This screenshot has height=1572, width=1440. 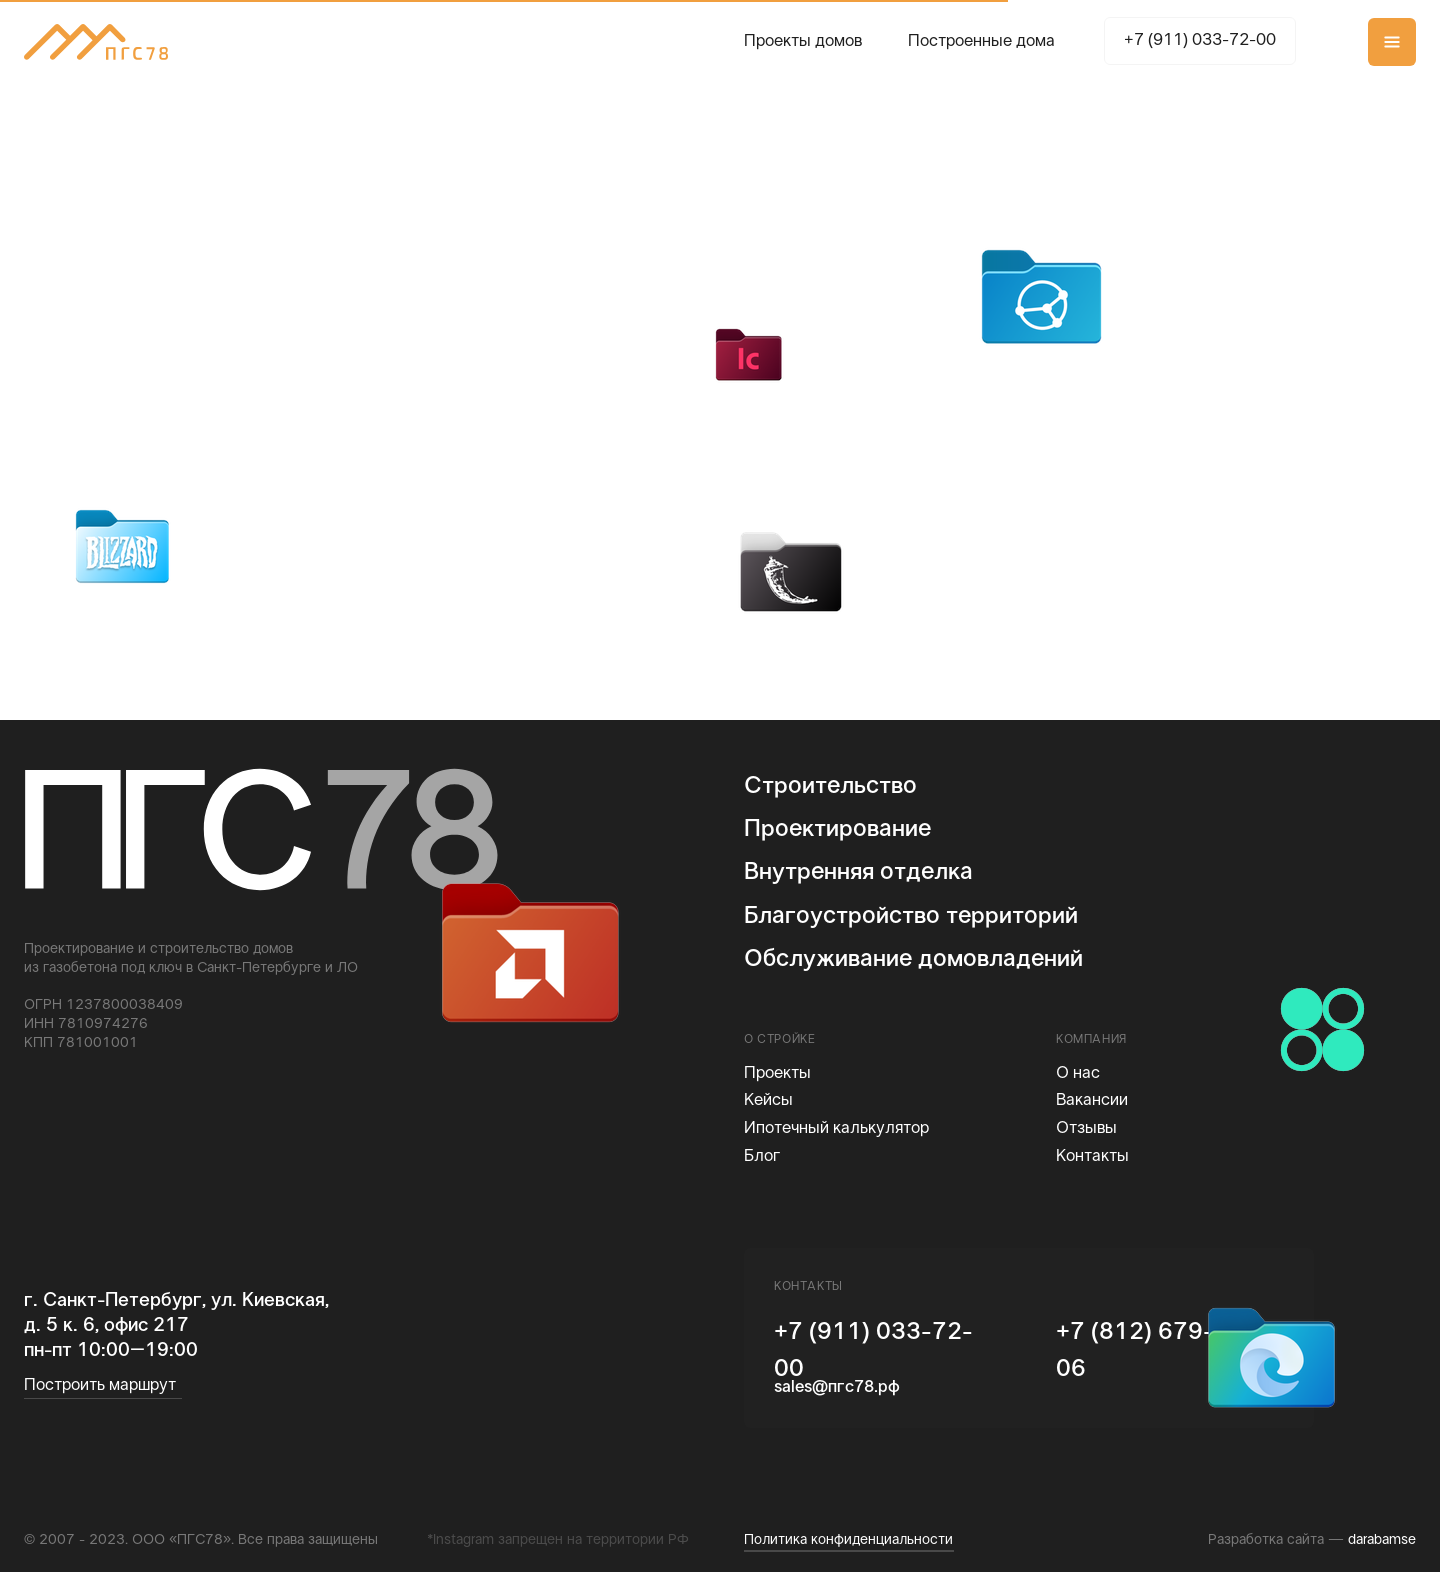 What do you see at coordinates (1041, 300) in the screenshot?
I see `open syncthing sync folder` at bounding box center [1041, 300].